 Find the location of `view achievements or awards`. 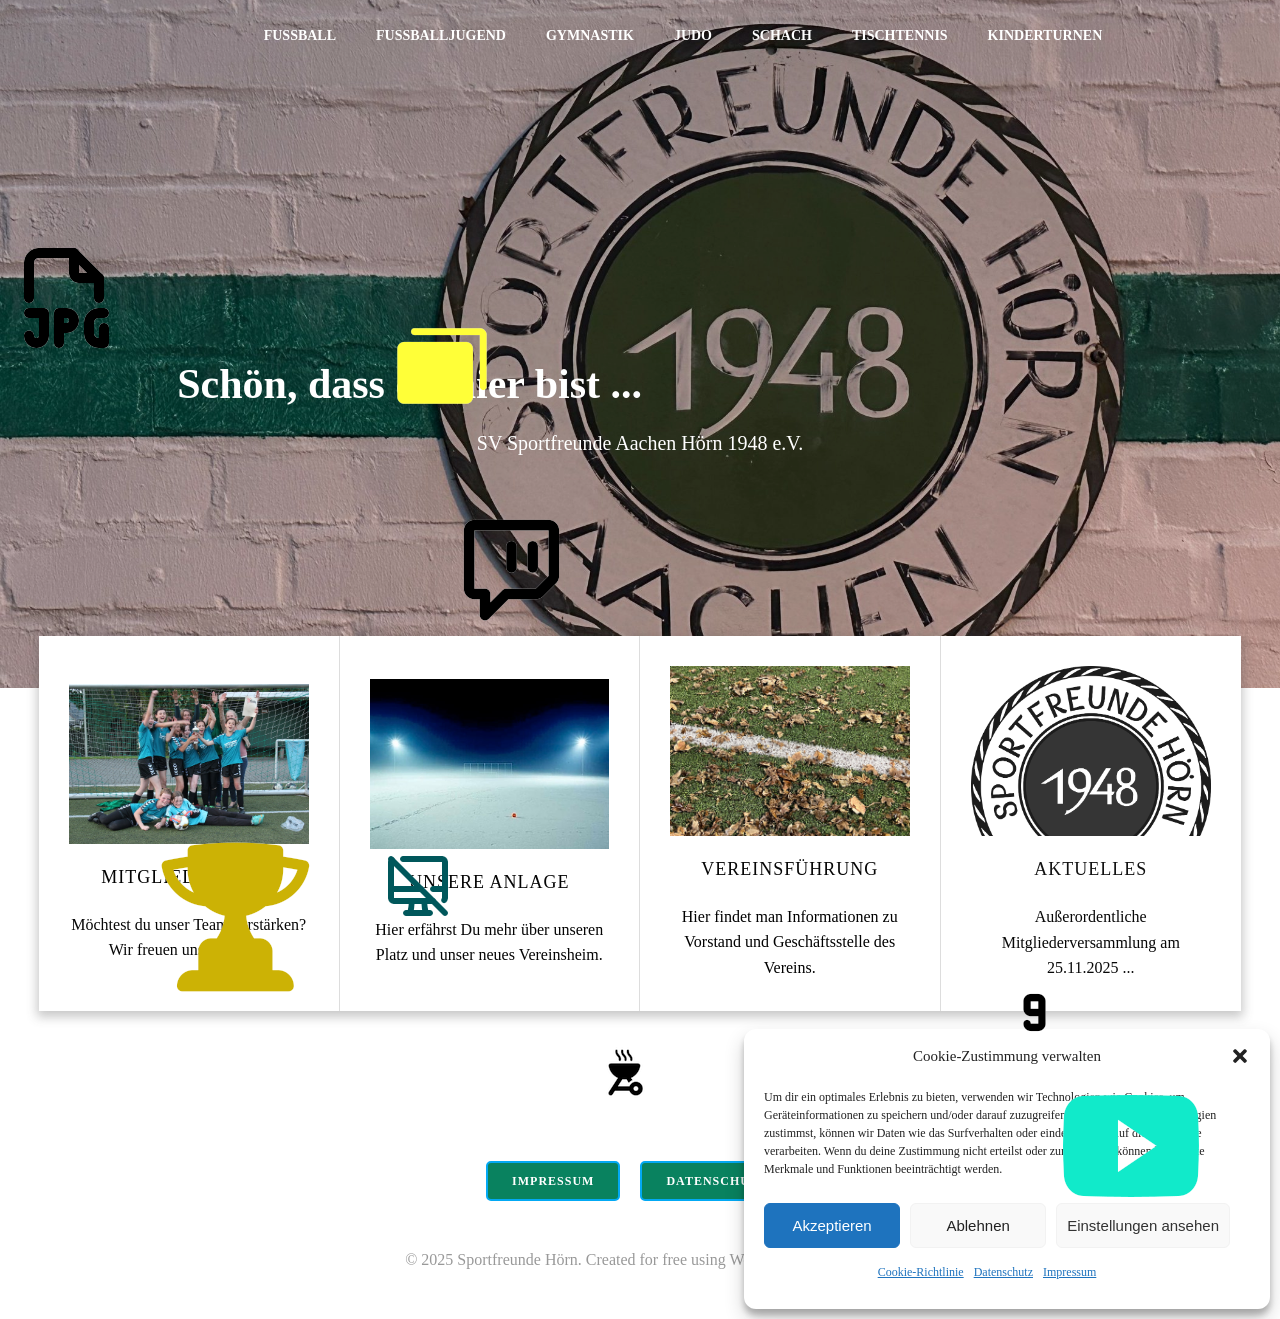

view achievements or awards is located at coordinates (236, 917).